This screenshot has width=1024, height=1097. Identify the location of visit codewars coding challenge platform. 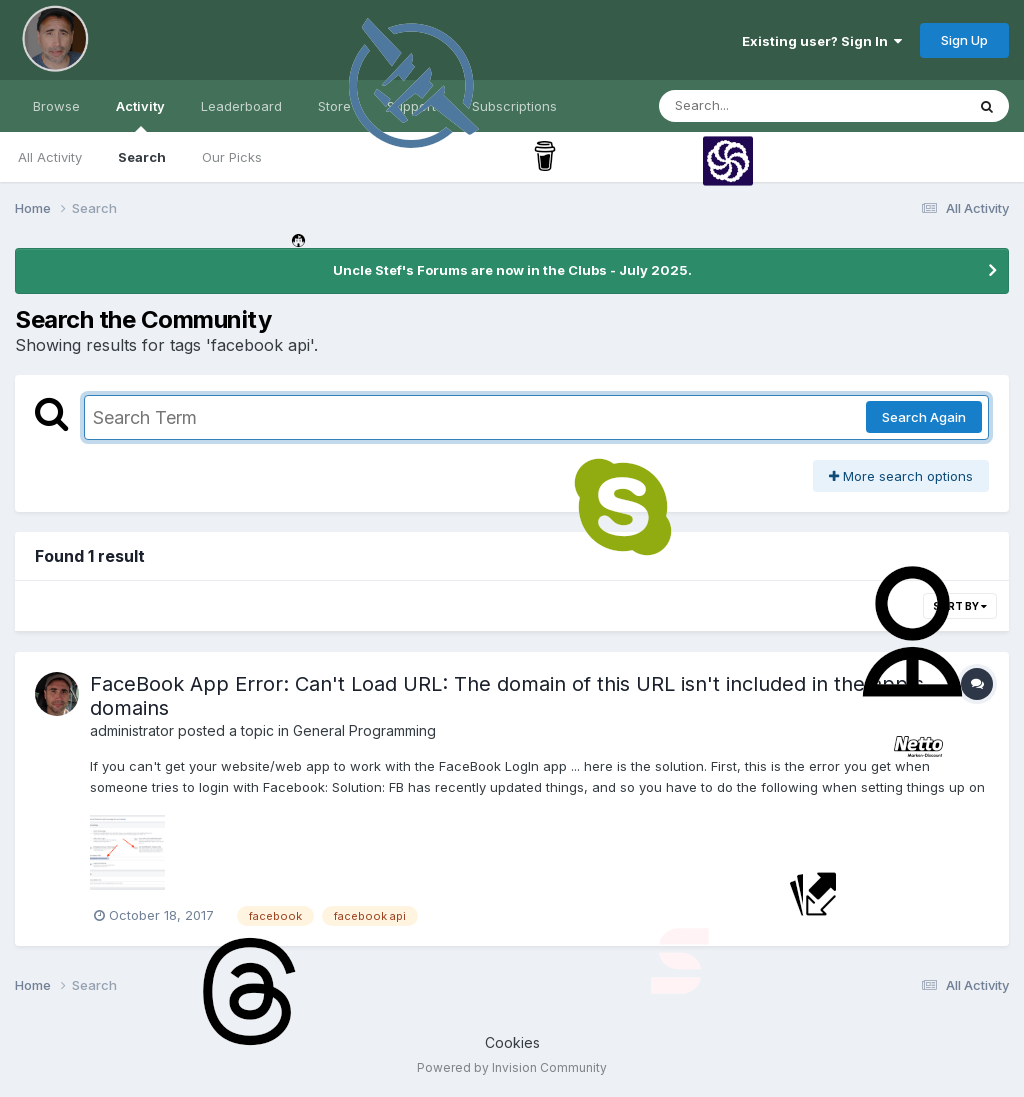
(728, 161).